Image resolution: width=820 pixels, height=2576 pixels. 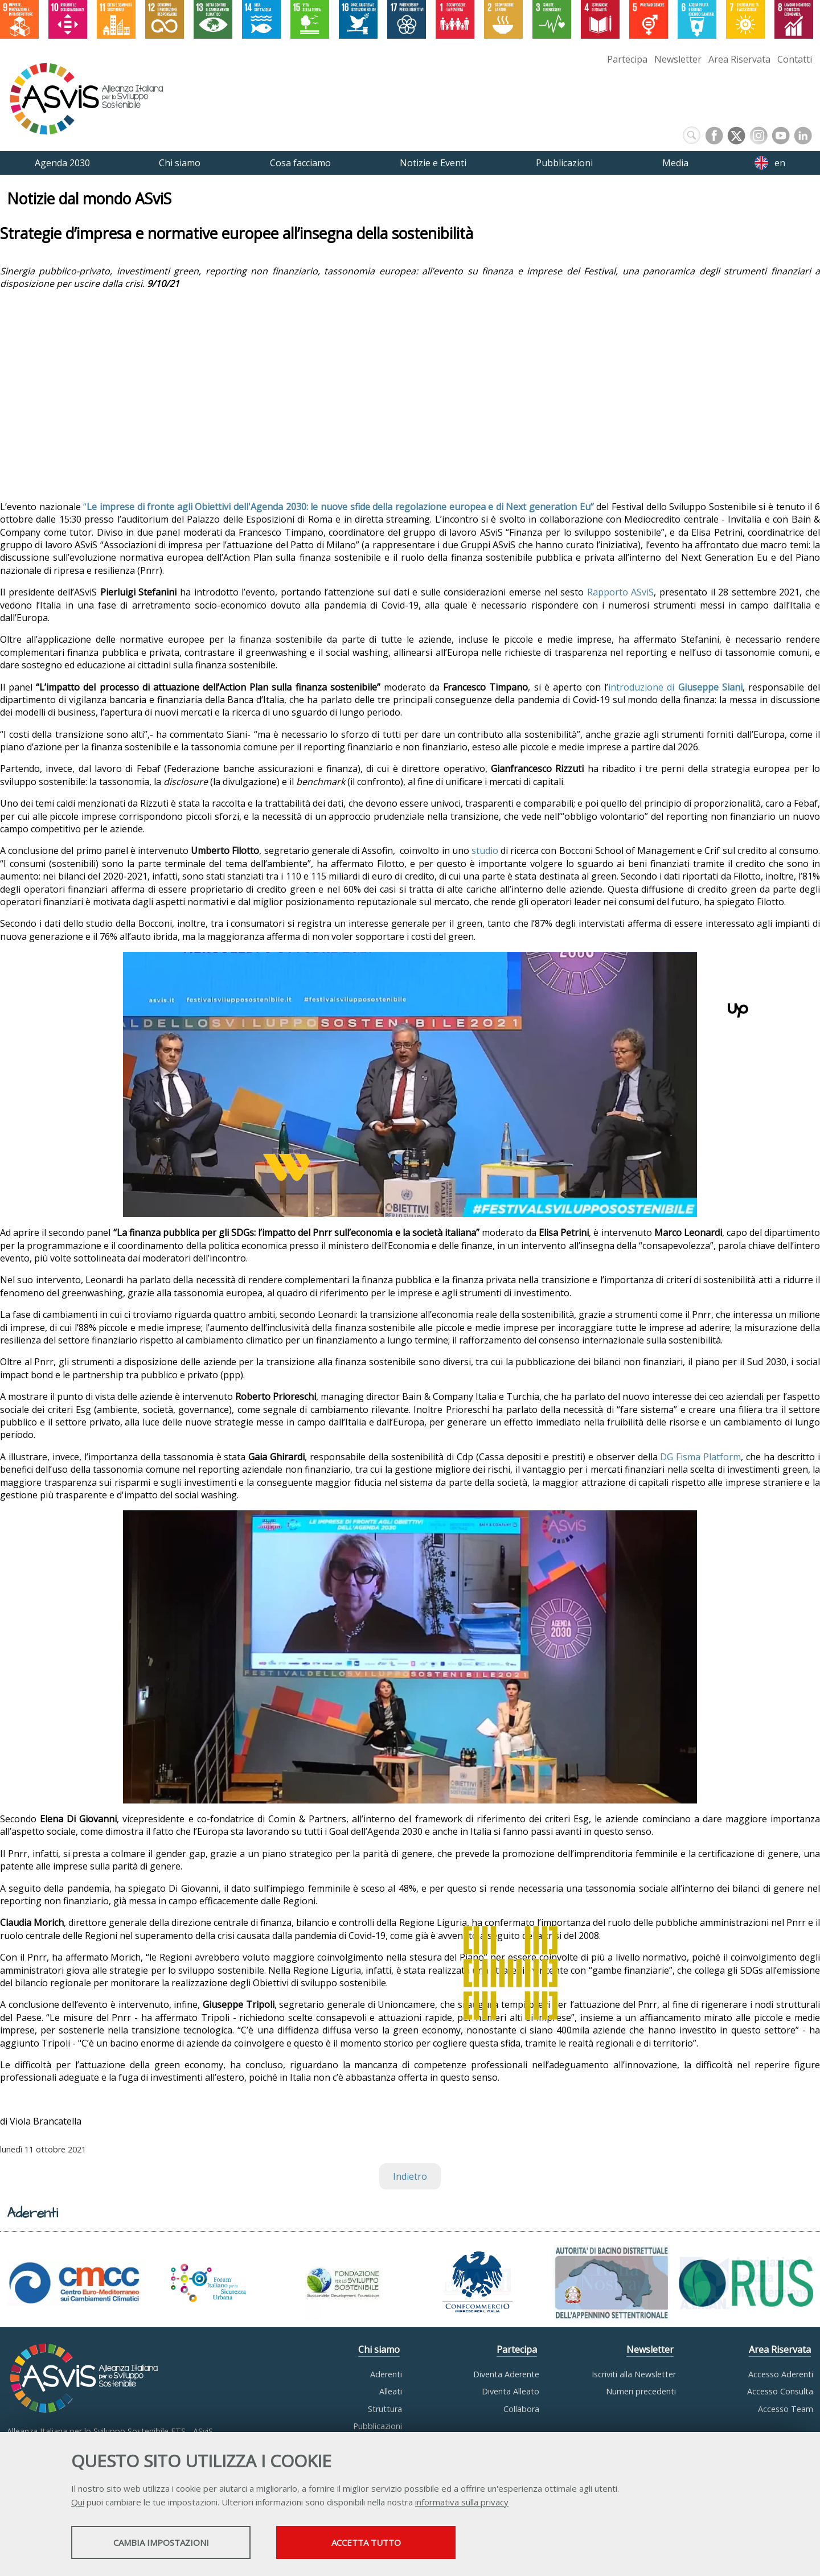 What do you see at coordinates (510, 1973) in the screenshot?
I see `launch htop system monitoring application` at bounding box center [510, 1973].